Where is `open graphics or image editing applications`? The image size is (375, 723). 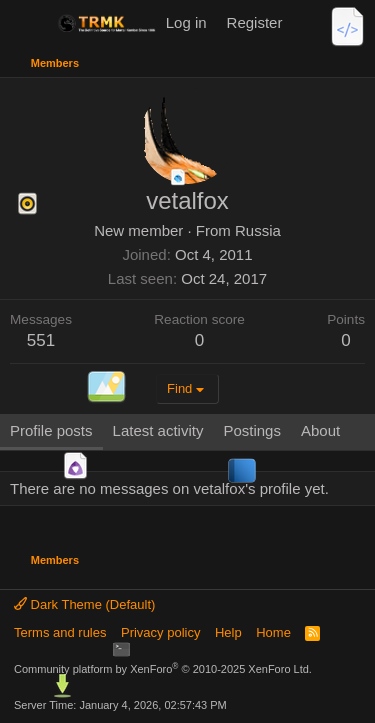 open graphics or image editing applications is located at coordinates (106, 386).